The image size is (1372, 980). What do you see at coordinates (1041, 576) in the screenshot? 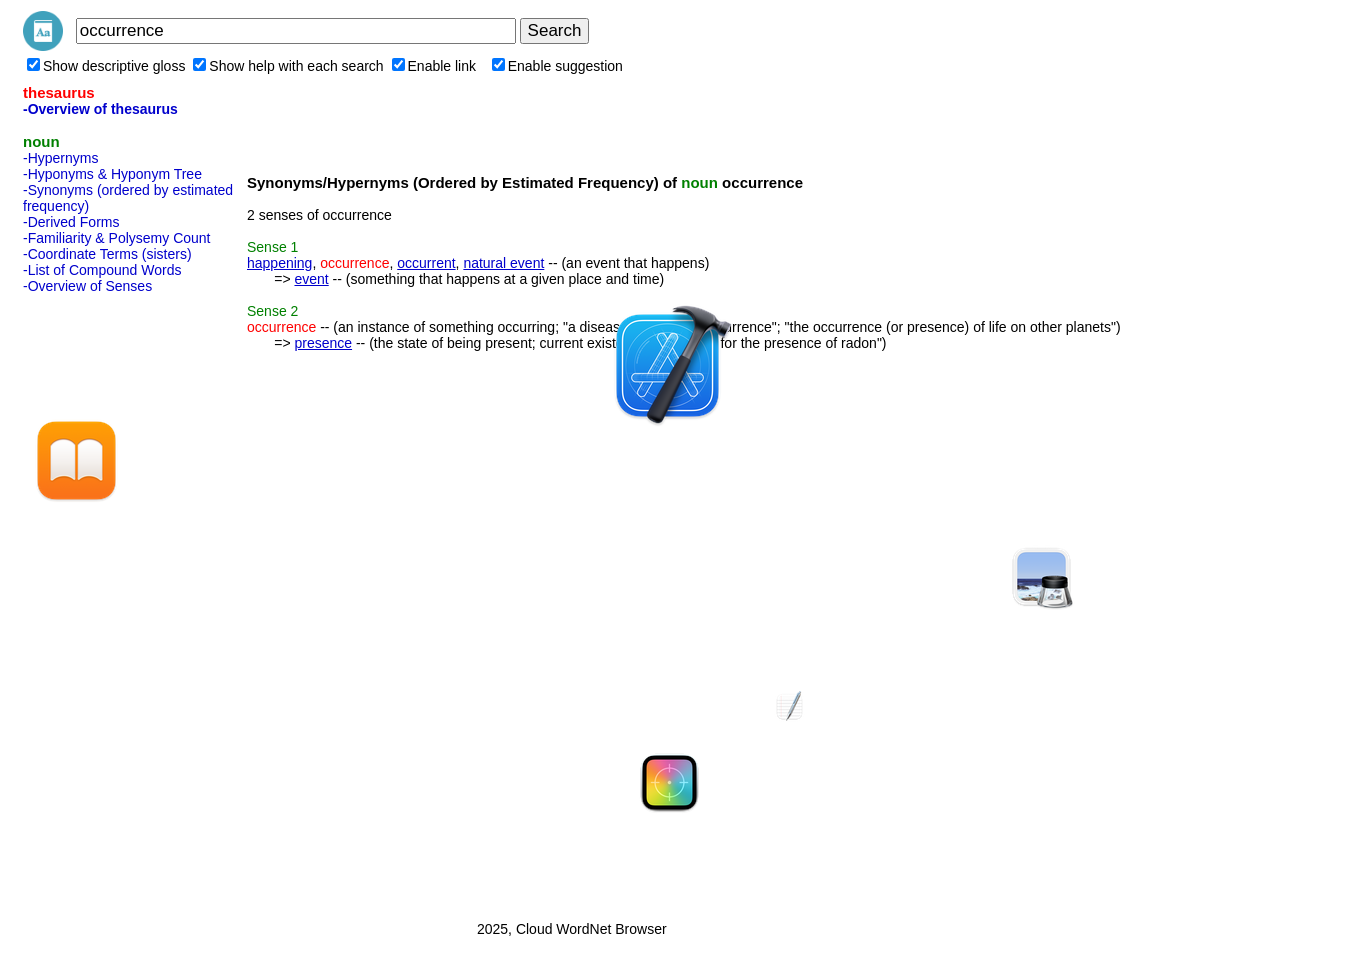
I see `open Preview app to view images and PDFs` at bounding box center [1041, 576].